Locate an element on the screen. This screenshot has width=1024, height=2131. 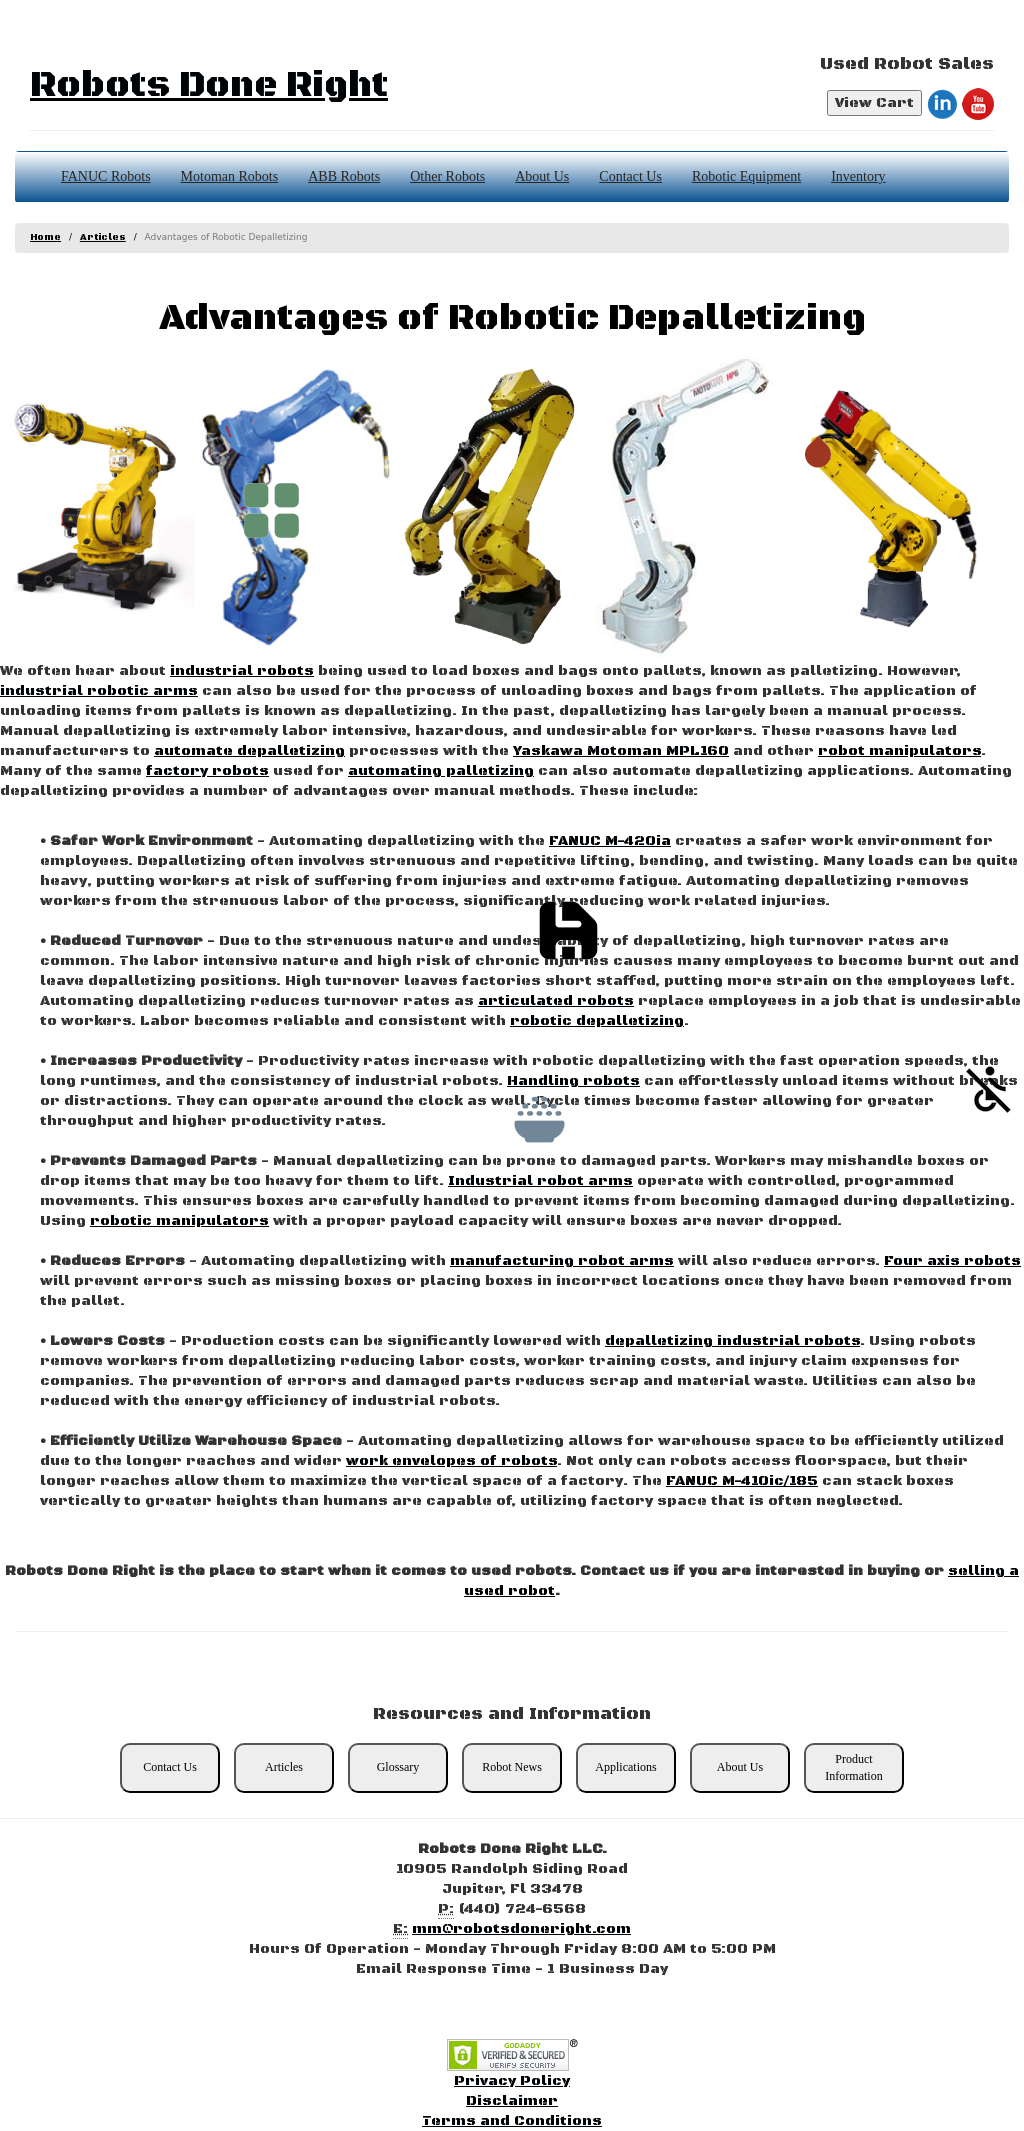
save current file or document is located at coordinates (568, 930).